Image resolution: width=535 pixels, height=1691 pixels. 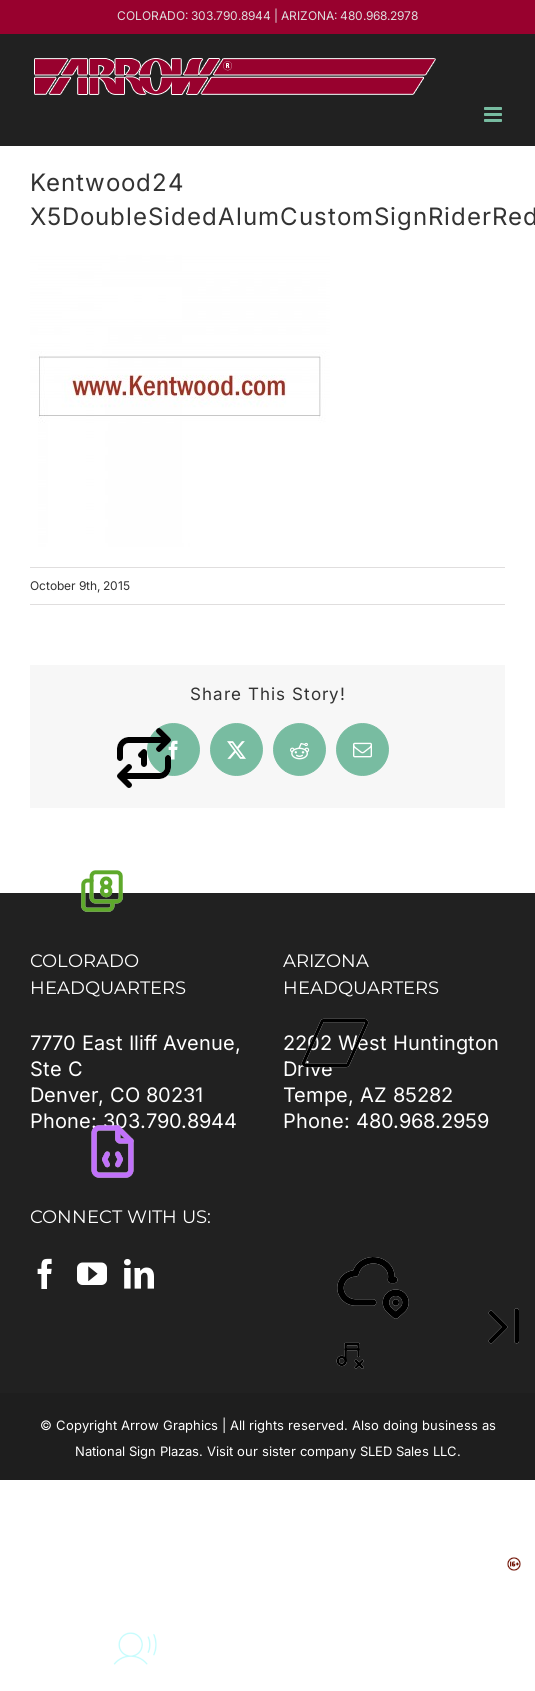 I want to click on repeat current track once, so click(x=144, y=758).